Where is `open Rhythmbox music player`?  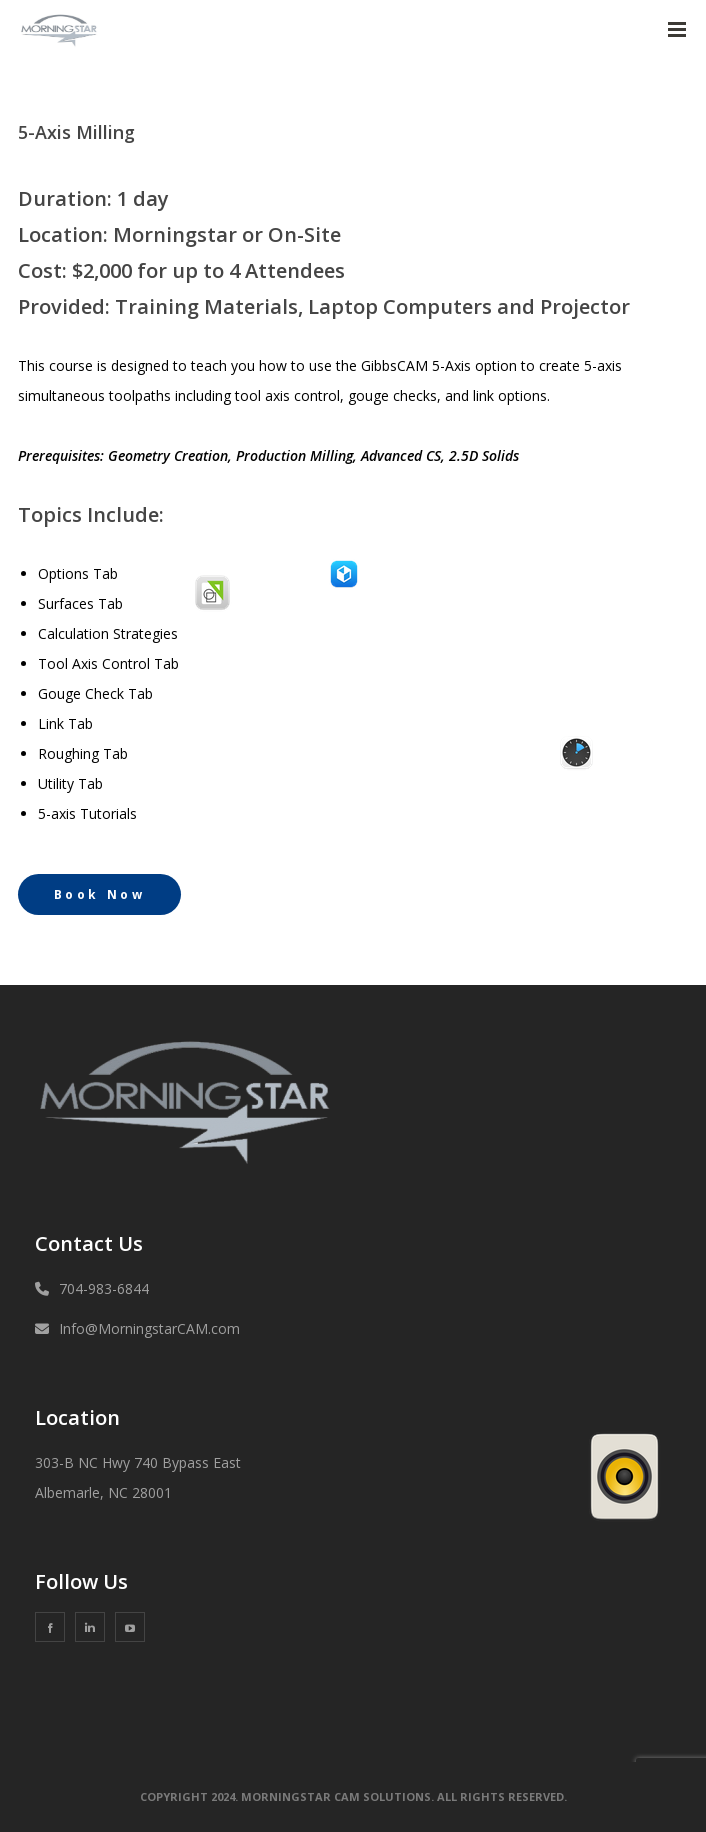
open Rhythmbox music player is located at coordinates (624, 1476).